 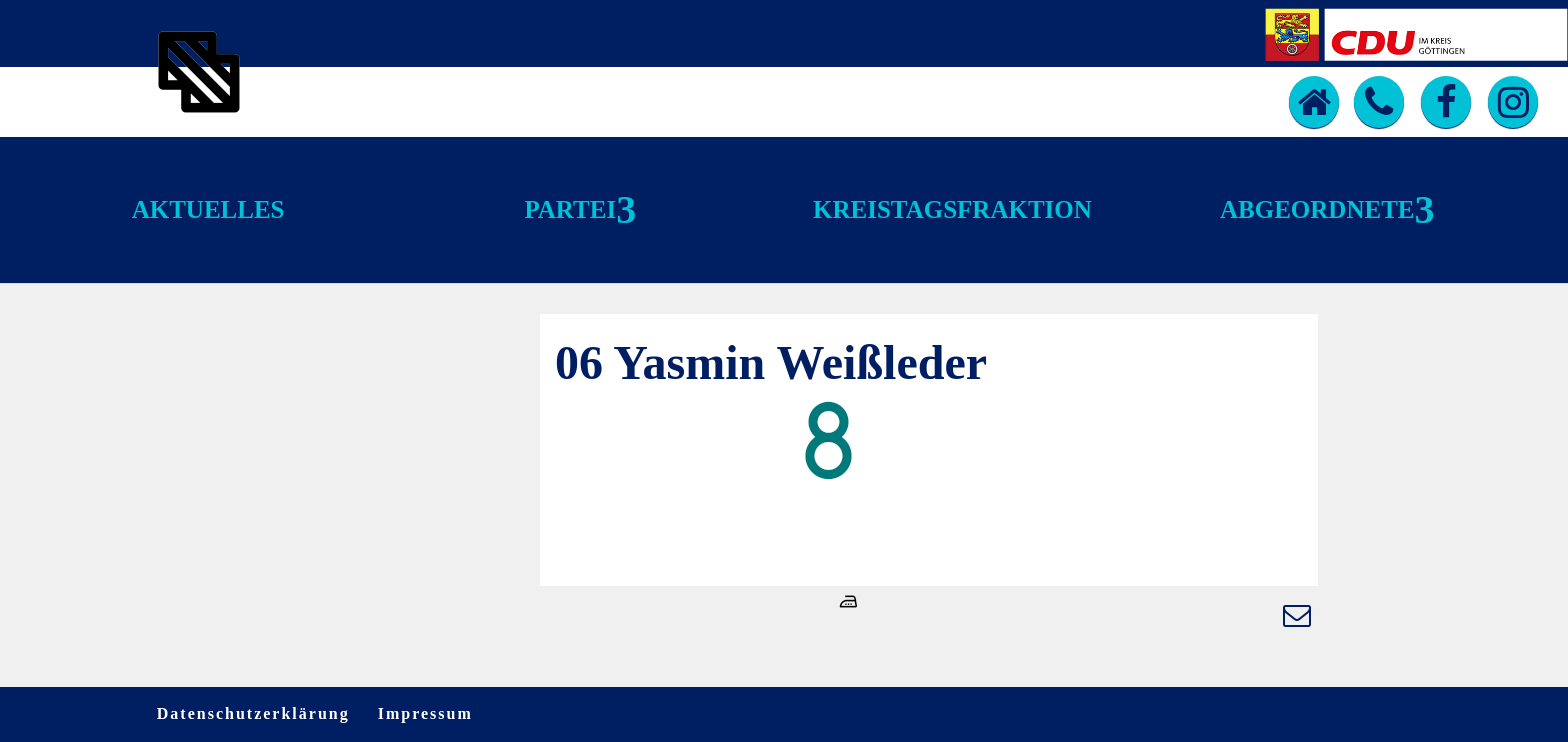 What do you see at coordinates (828, 440) in the screenshot?
I see `indicates the number eight in a list or sequence` at bounding box center [828, 440].